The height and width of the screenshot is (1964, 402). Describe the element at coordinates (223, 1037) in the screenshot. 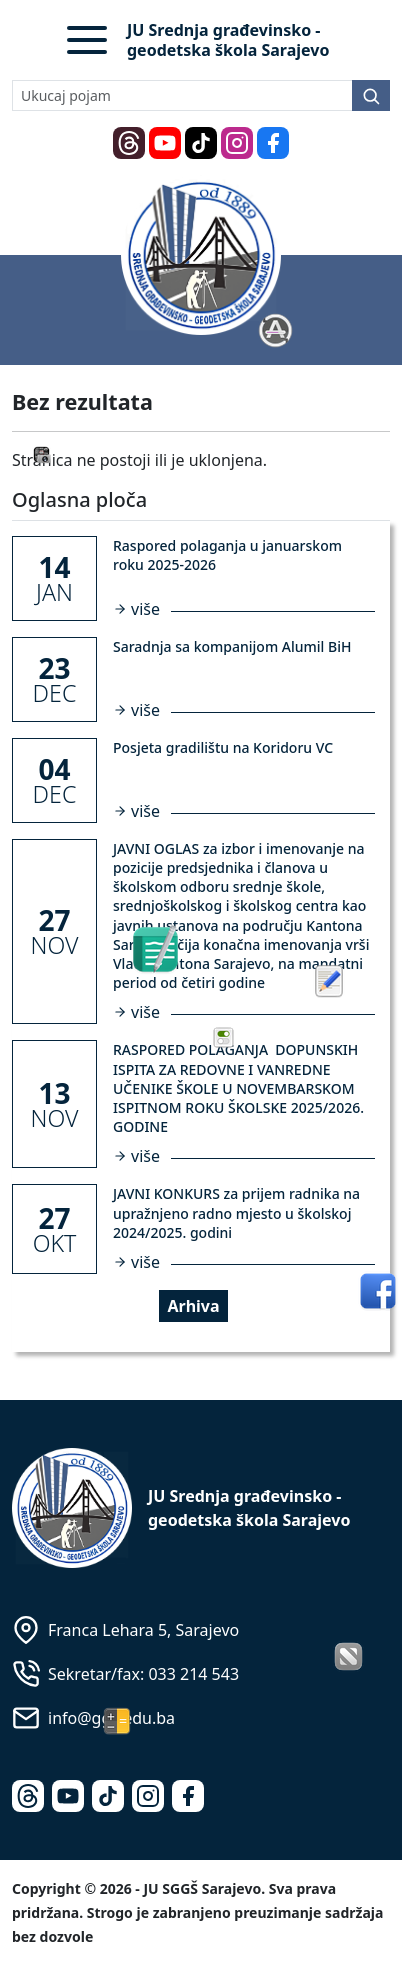

I see `open system settings or preferences` at that location.